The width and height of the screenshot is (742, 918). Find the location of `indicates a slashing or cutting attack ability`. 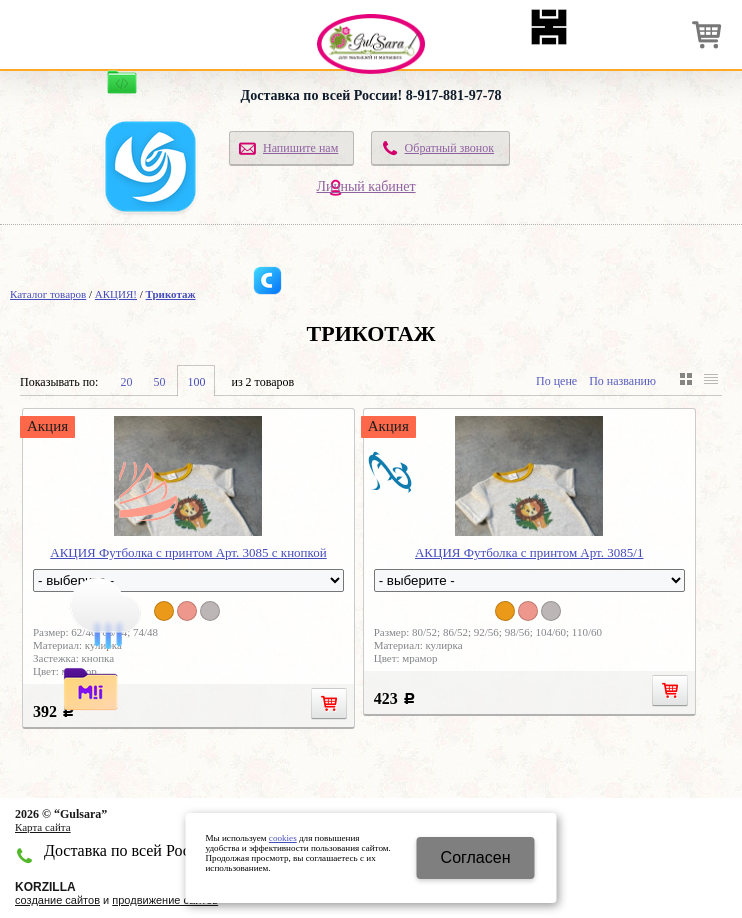

indicates a slashing or cutting attack ability is located at coordinates (148, 491).